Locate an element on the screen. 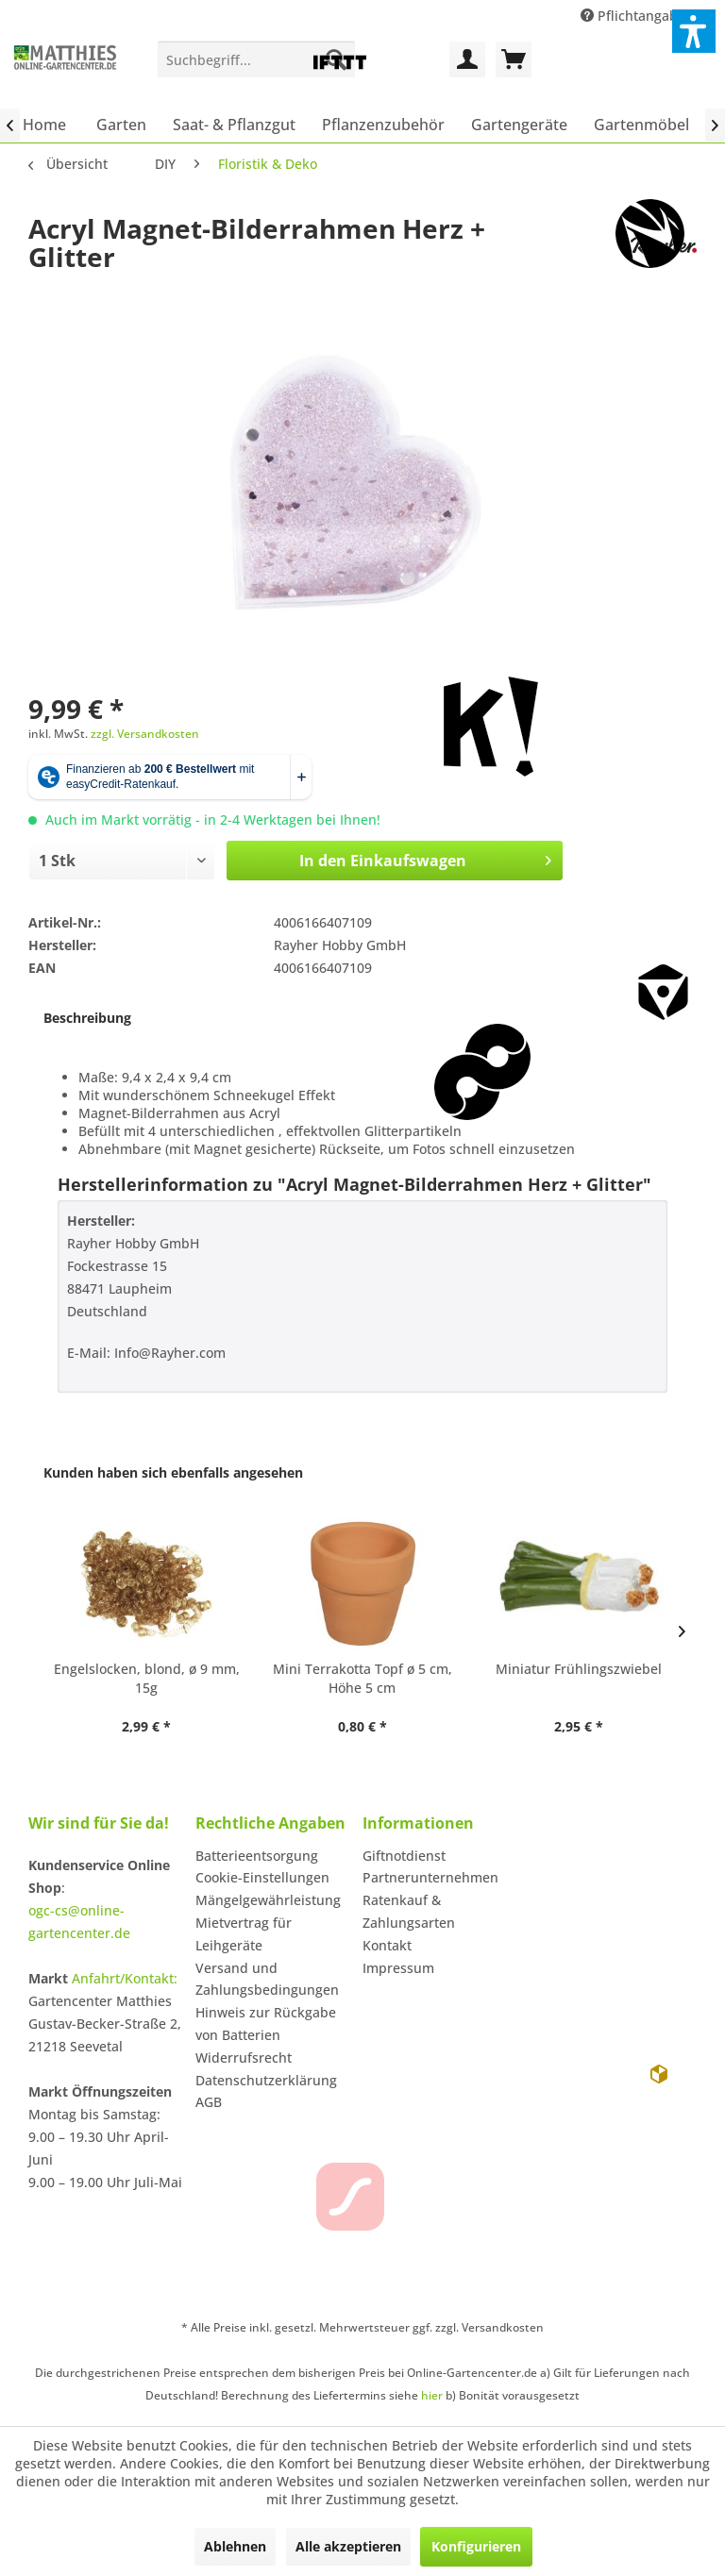  flatpak package manager logo is located at coordinates (659, 2074).